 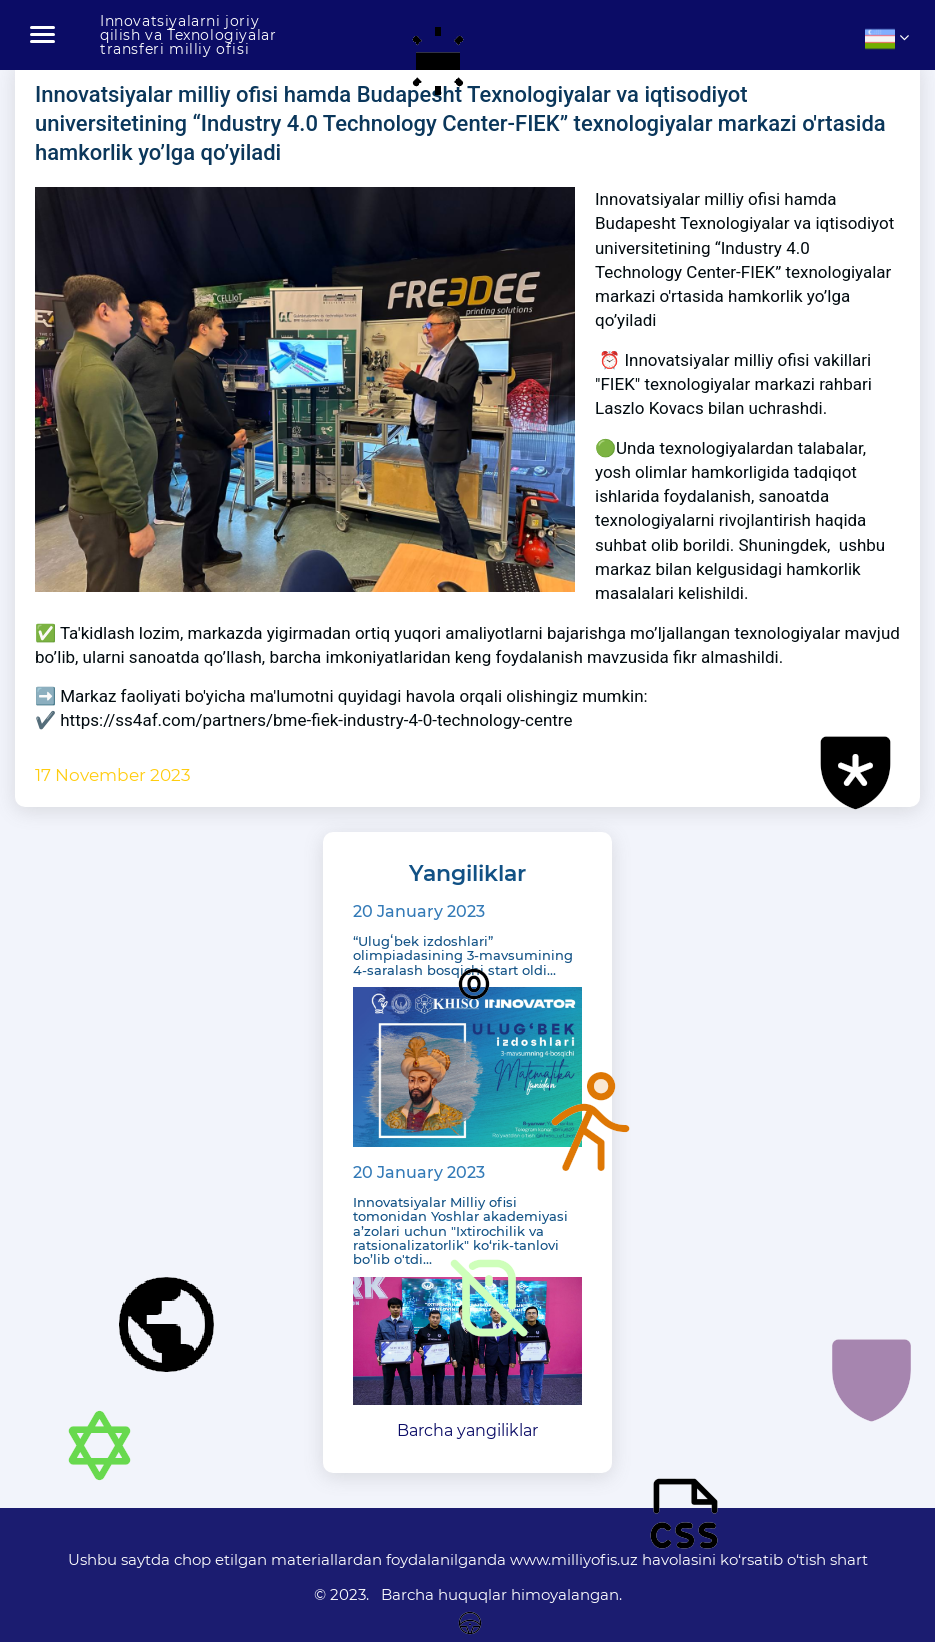 What do you see at coordinates (871, 1375) in the screenshot?
I see `security or protection status indicator` at bounding box center [871, 1375].